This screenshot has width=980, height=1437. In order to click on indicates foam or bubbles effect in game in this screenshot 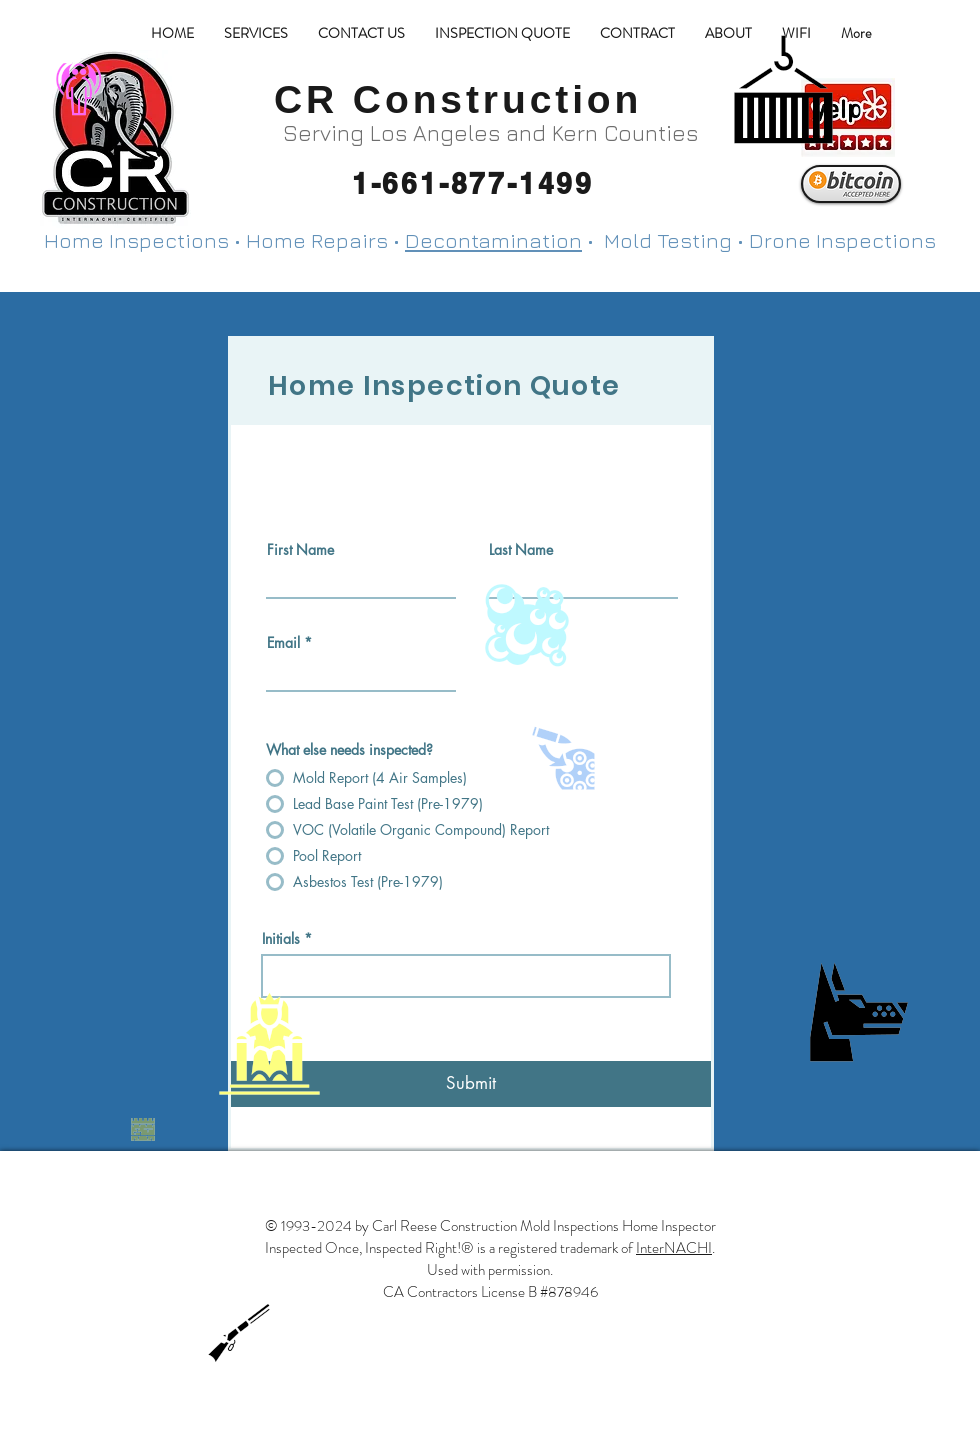, I will do `click(526, 626)`.